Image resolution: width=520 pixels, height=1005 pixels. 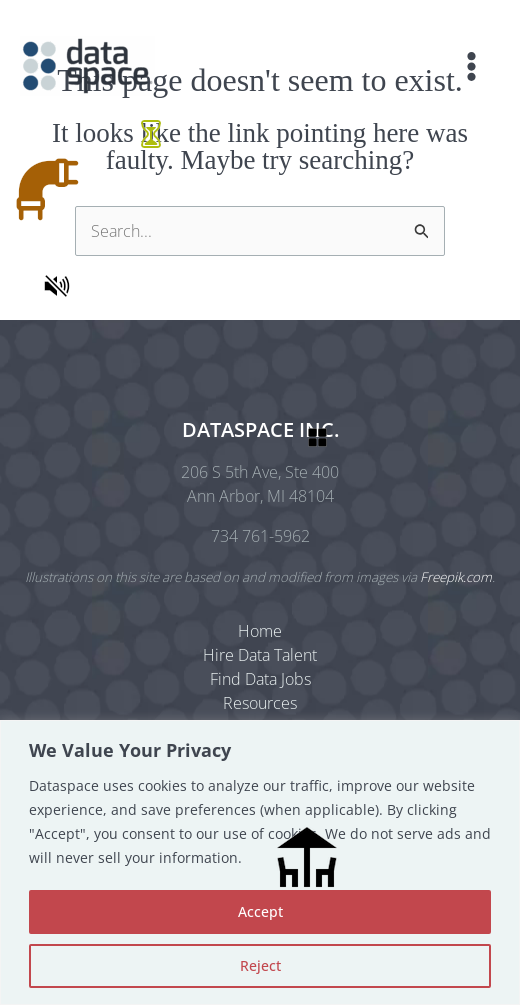 What do you see at coordinates (57, 286) in the screenshot?
I see `mute audio or sound output` at bounding box center [57, 286].